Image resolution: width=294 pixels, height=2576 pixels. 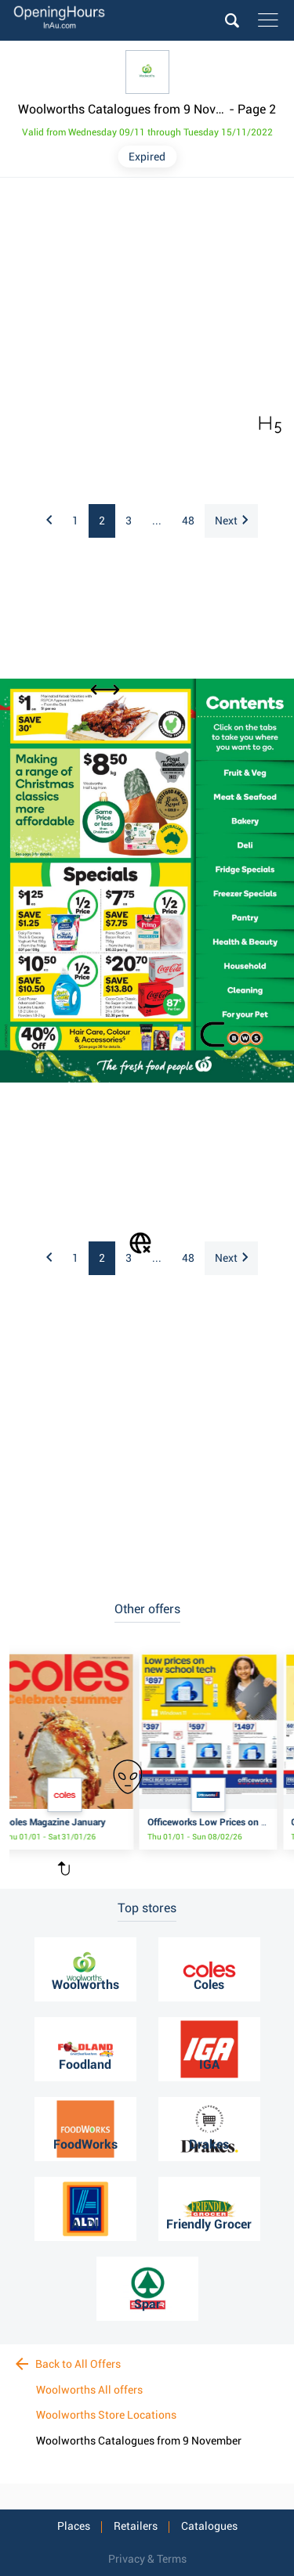 I want to click on indicates a proper subset relationship in mathematical notation, so click(x=212, y=1034).